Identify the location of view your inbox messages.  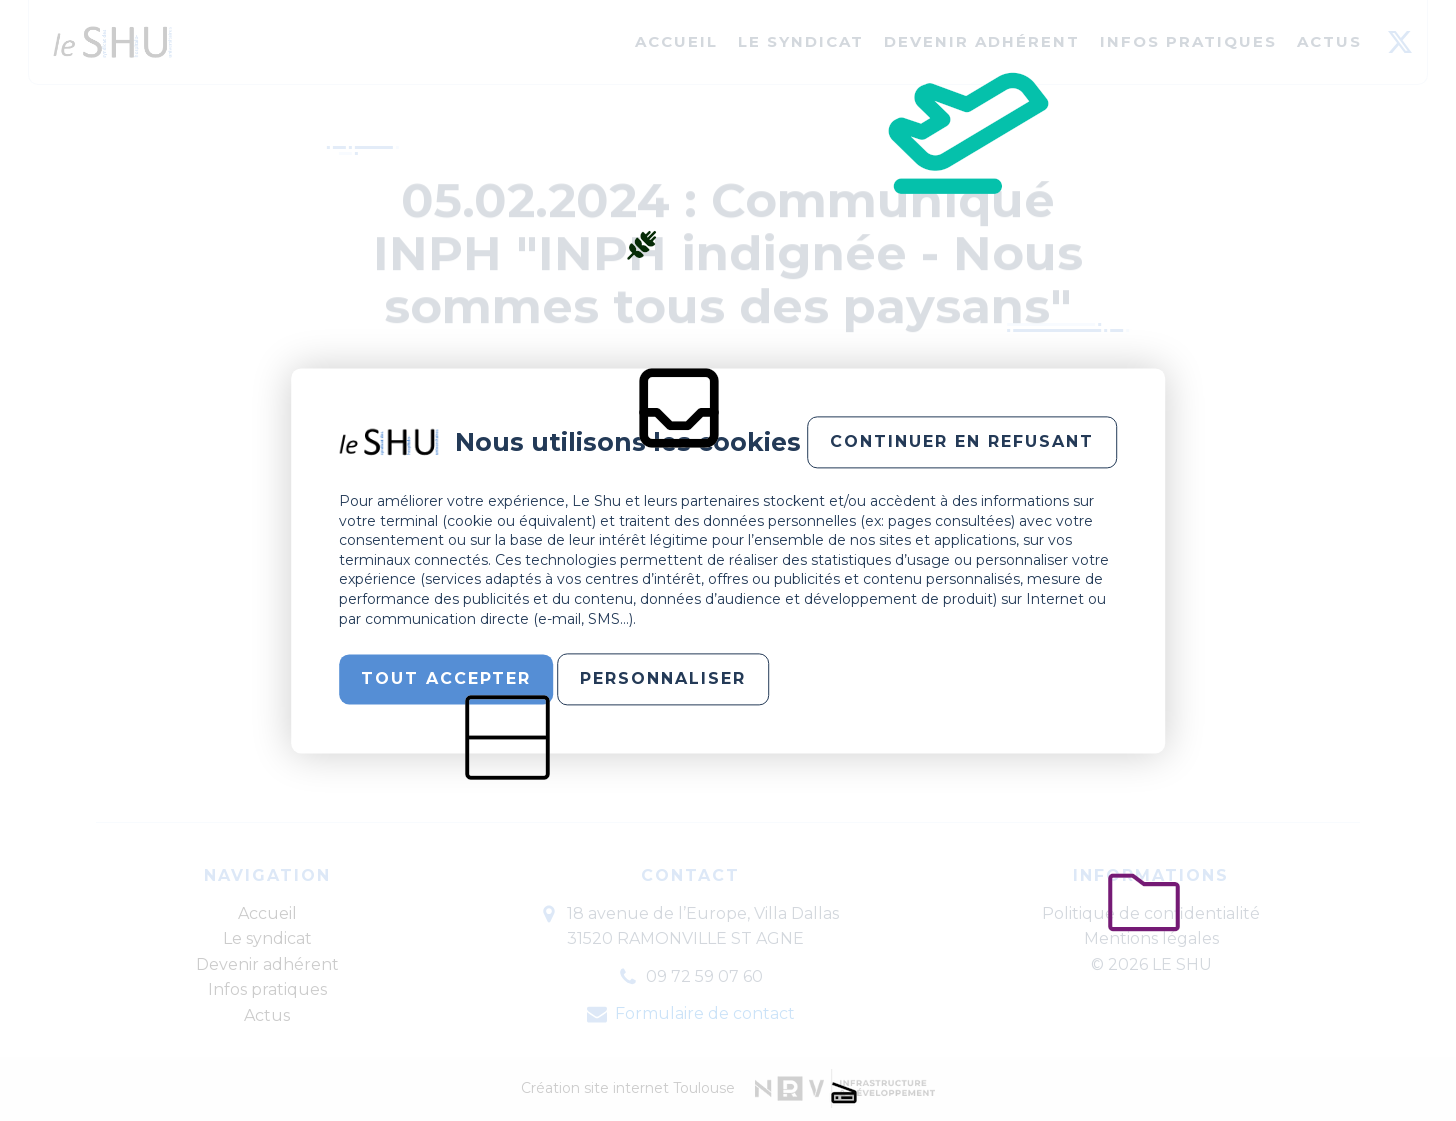
(679, 408).